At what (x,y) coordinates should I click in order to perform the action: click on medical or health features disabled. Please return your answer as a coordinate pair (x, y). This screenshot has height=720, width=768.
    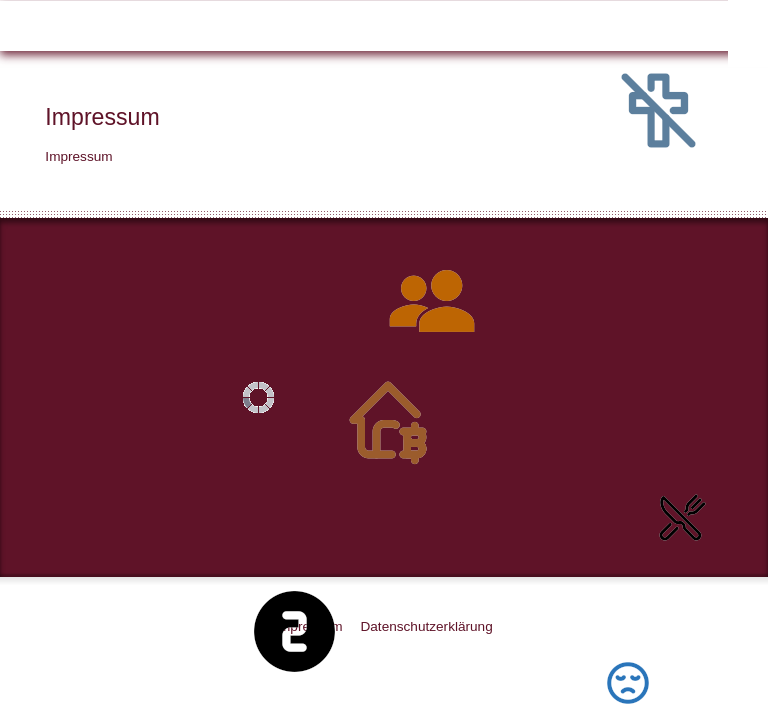
    Looking at the image, I should click on (658, 110).